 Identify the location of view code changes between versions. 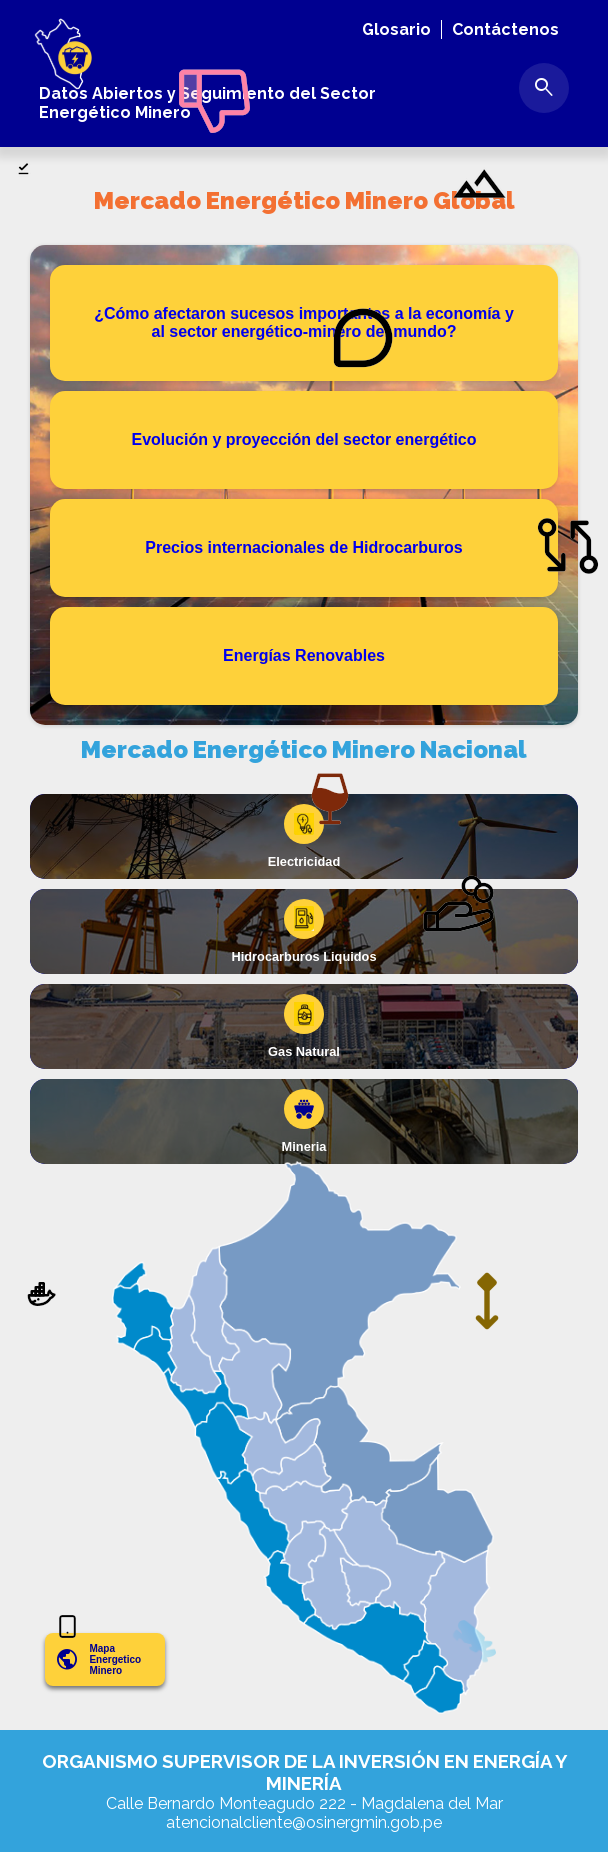
(568, 546).